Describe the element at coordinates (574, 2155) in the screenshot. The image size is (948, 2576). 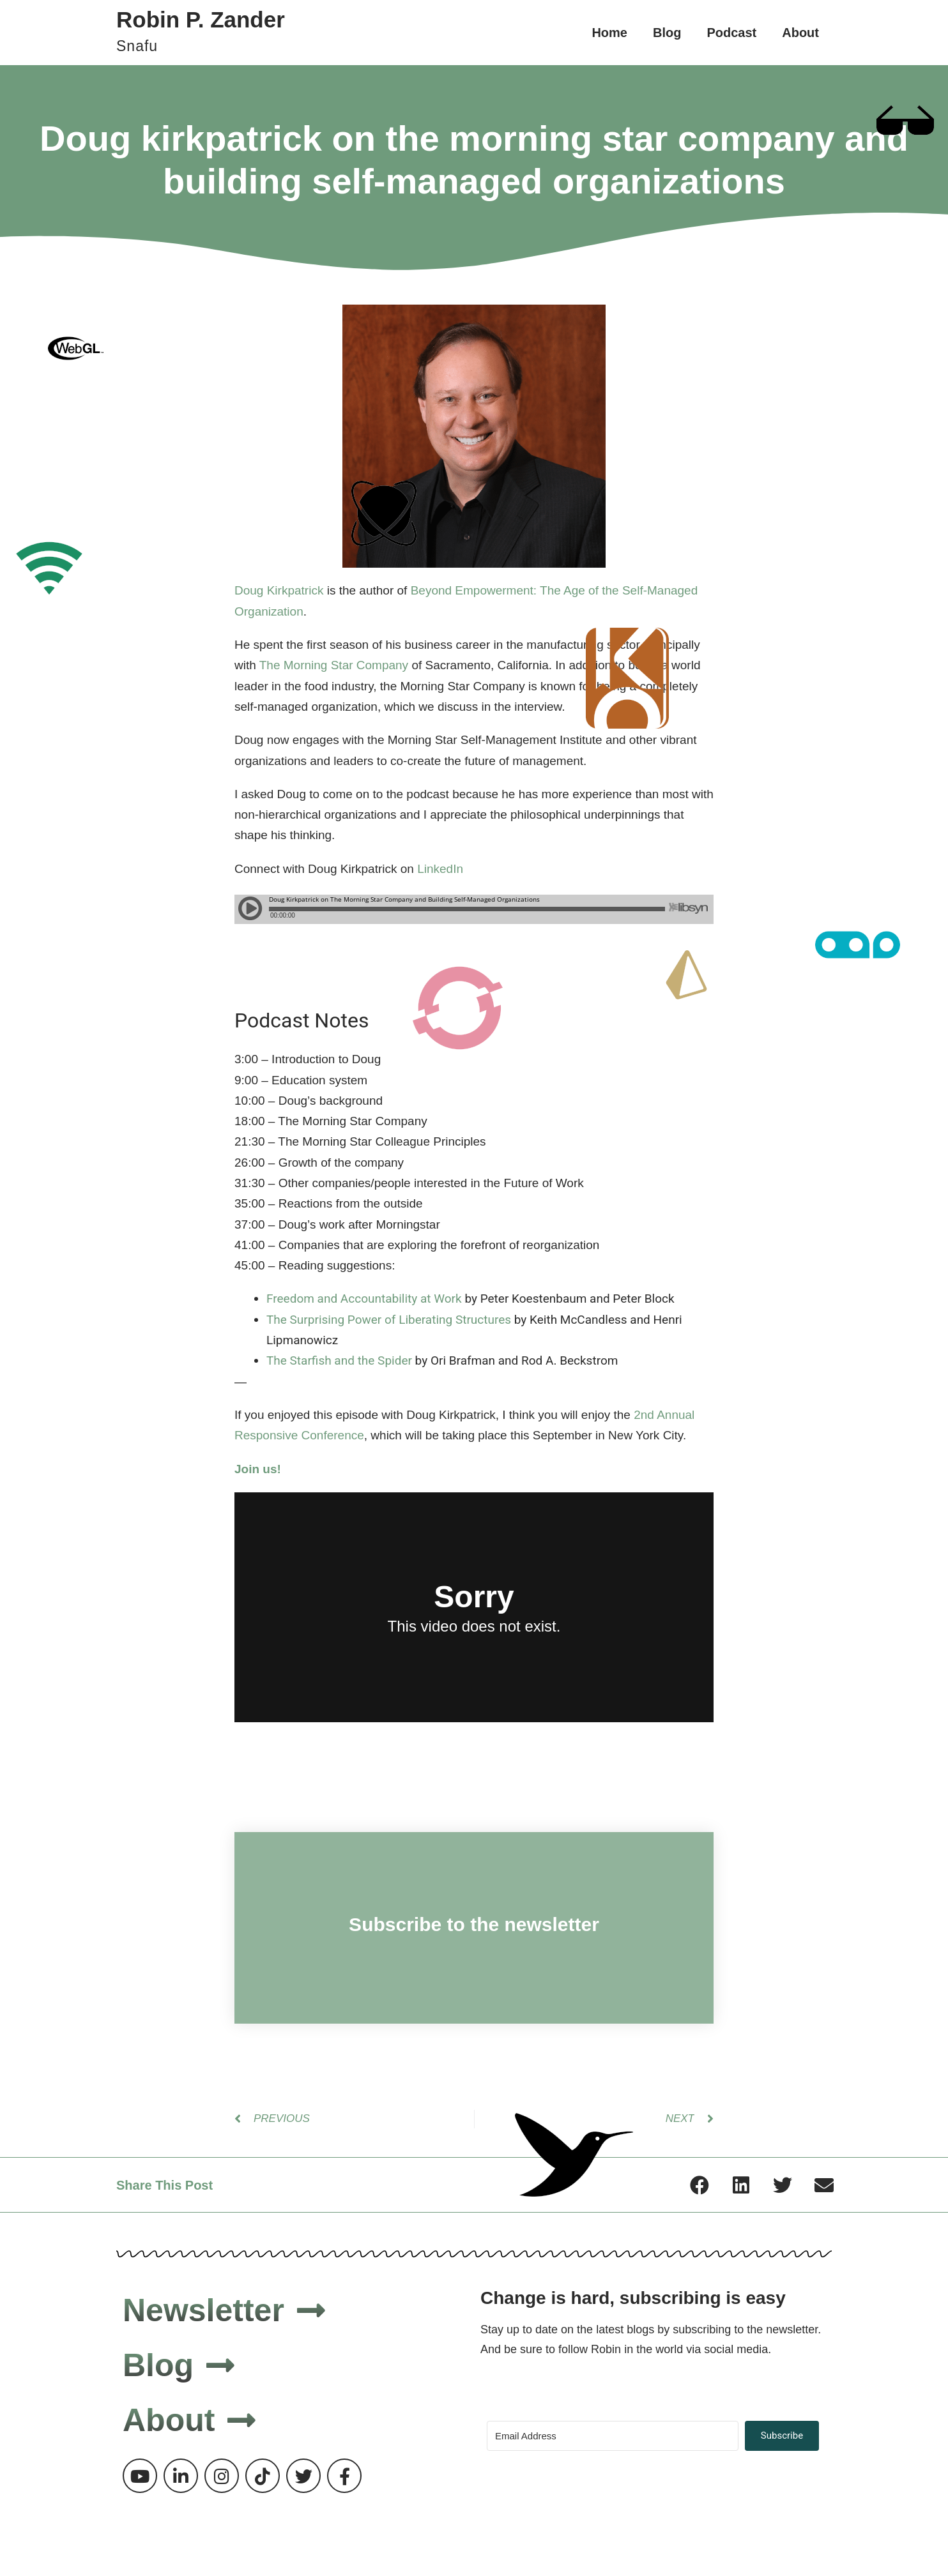
I see `fluent bit logo - open-source log processor and forwarder` at that location.